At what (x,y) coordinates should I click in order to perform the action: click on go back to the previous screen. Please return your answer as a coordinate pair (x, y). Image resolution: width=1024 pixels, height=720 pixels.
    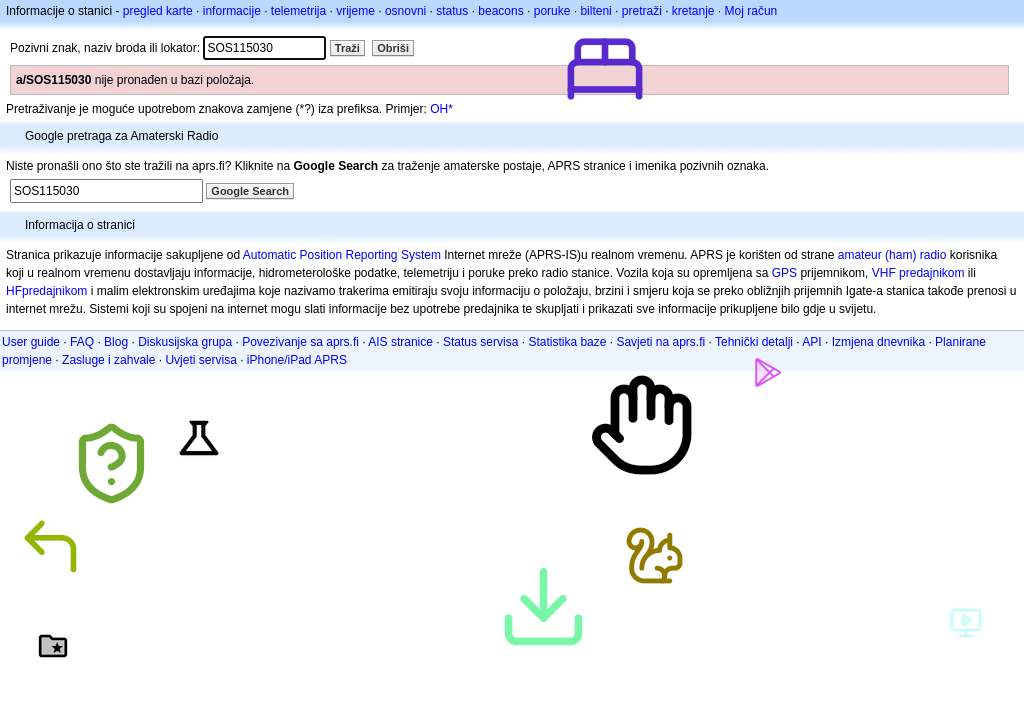
    Looking at the image, I should click on (50, 546).